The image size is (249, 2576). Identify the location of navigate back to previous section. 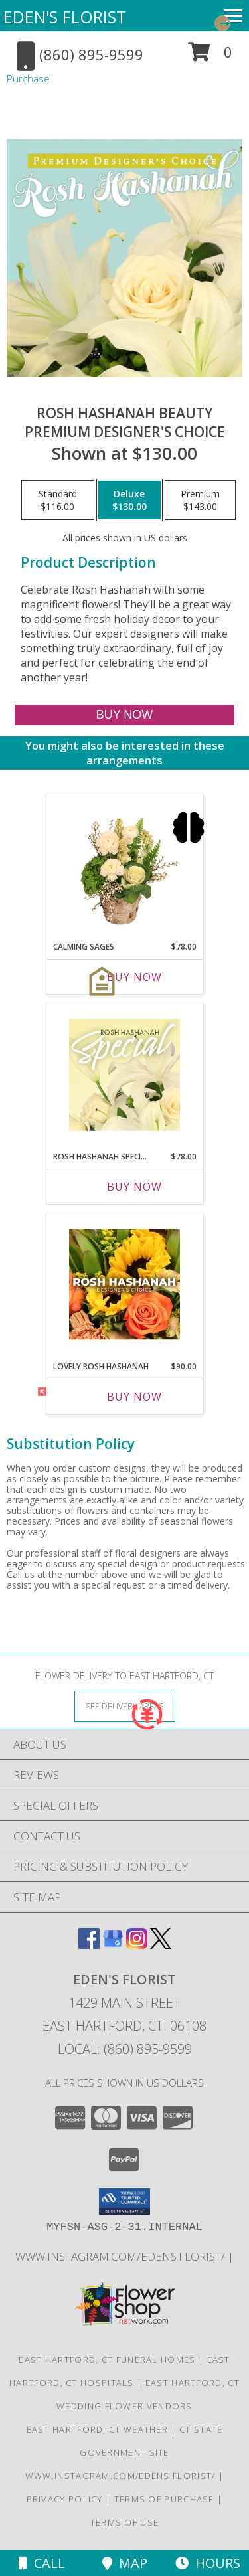
(42, 1391).